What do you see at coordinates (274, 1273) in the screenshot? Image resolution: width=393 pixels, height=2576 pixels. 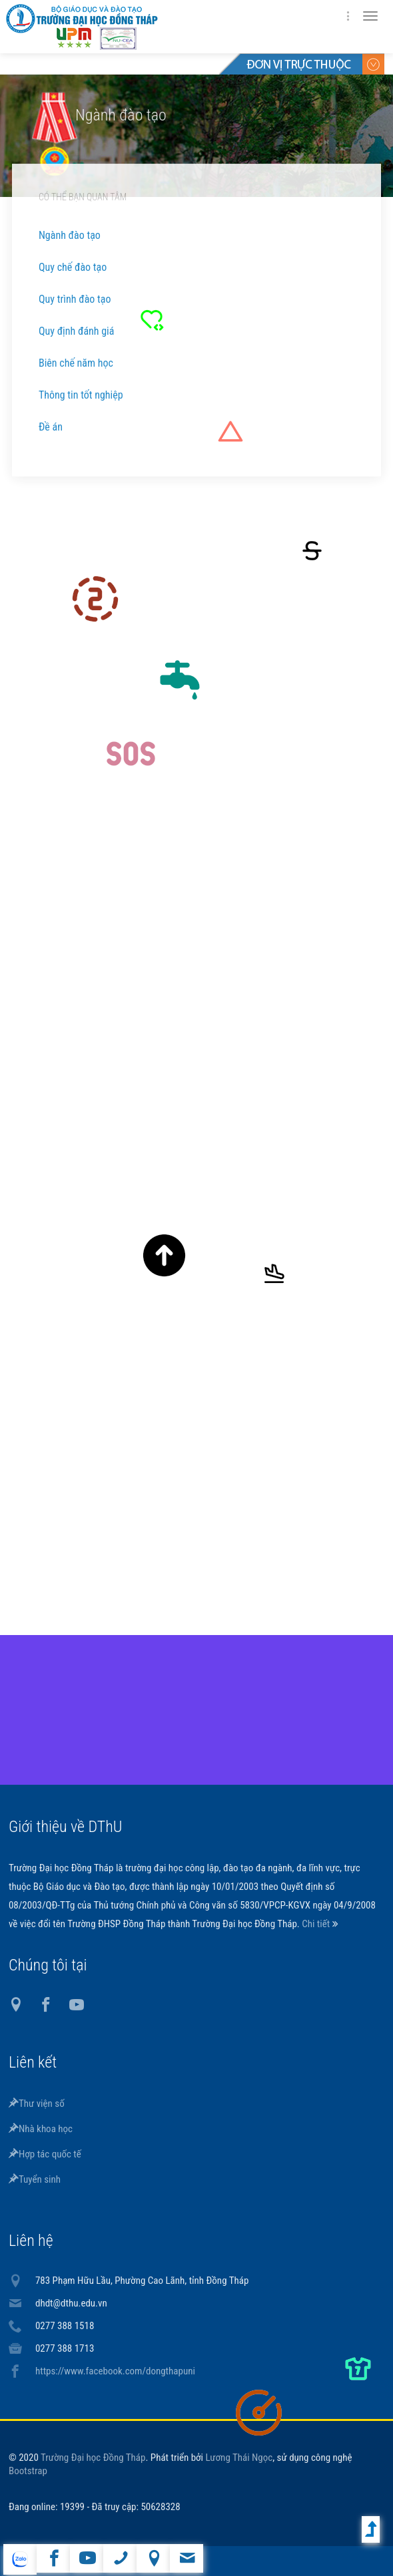 I see `view flight arrival information` at bounding box center [274, 1273].